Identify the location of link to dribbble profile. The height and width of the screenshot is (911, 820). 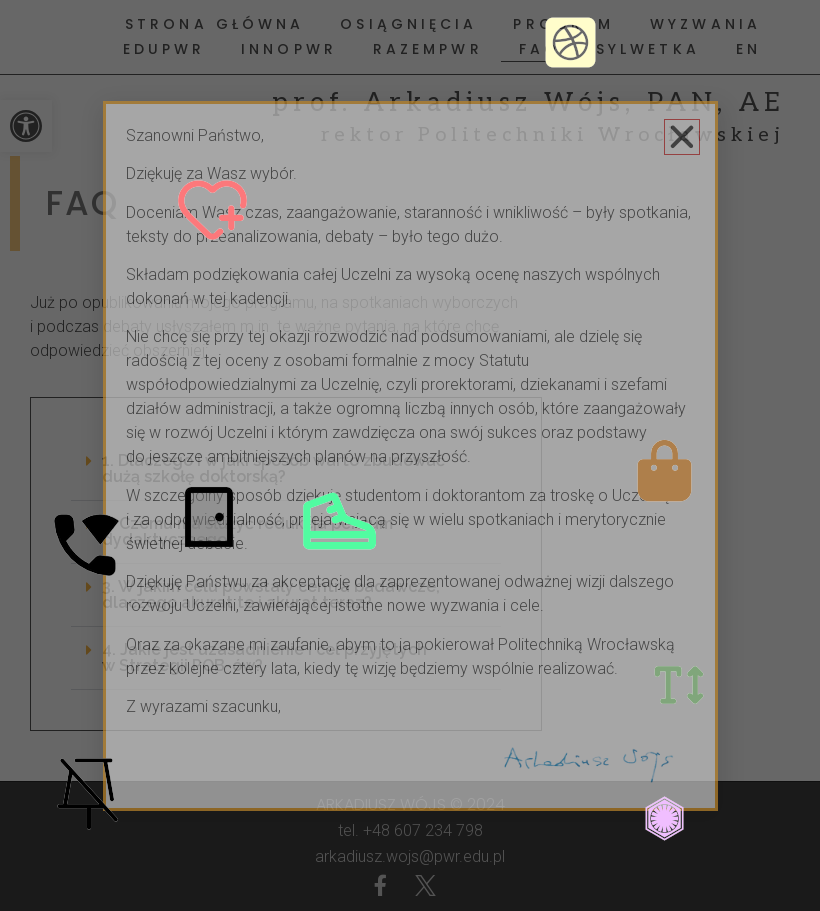
(570, 42).